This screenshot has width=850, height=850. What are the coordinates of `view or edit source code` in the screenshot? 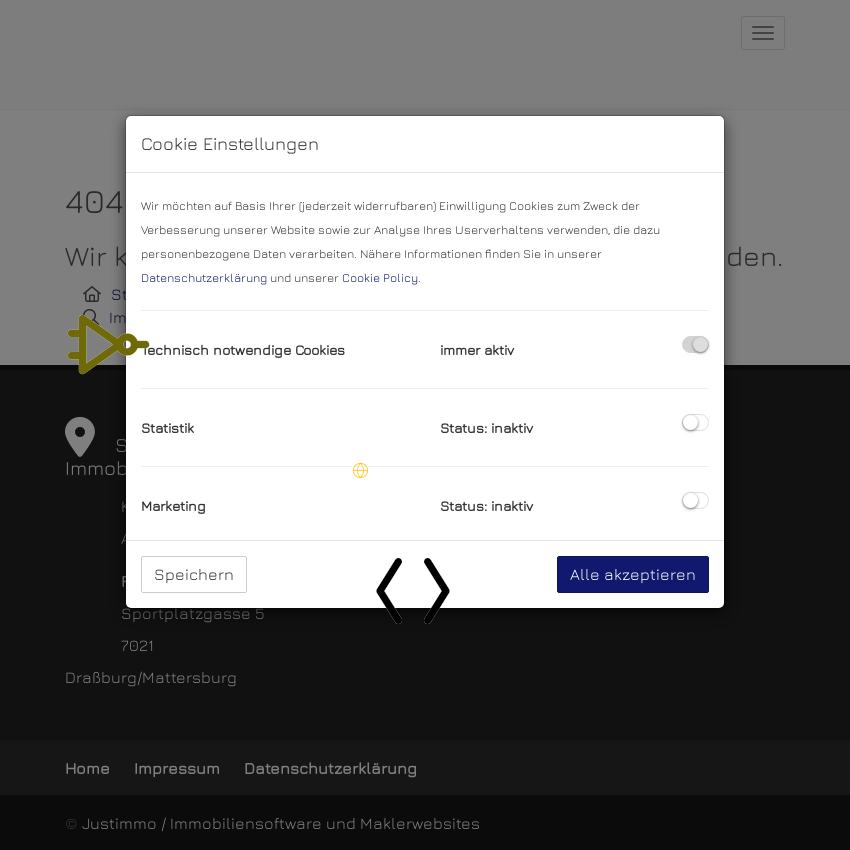 It's located at (413, 591).